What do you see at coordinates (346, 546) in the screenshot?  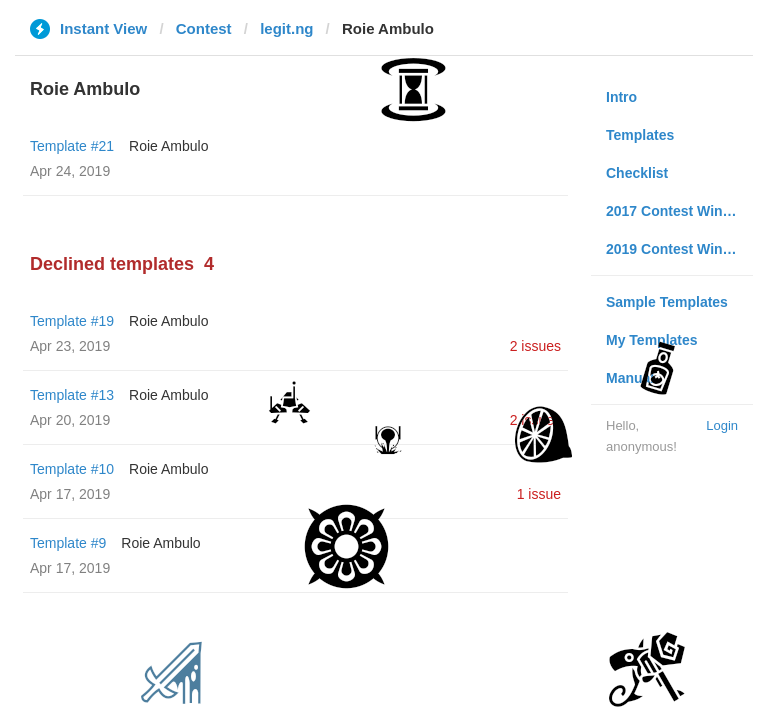 I see `decorative floral game emblem or badge` at bounding box center [346, 546].